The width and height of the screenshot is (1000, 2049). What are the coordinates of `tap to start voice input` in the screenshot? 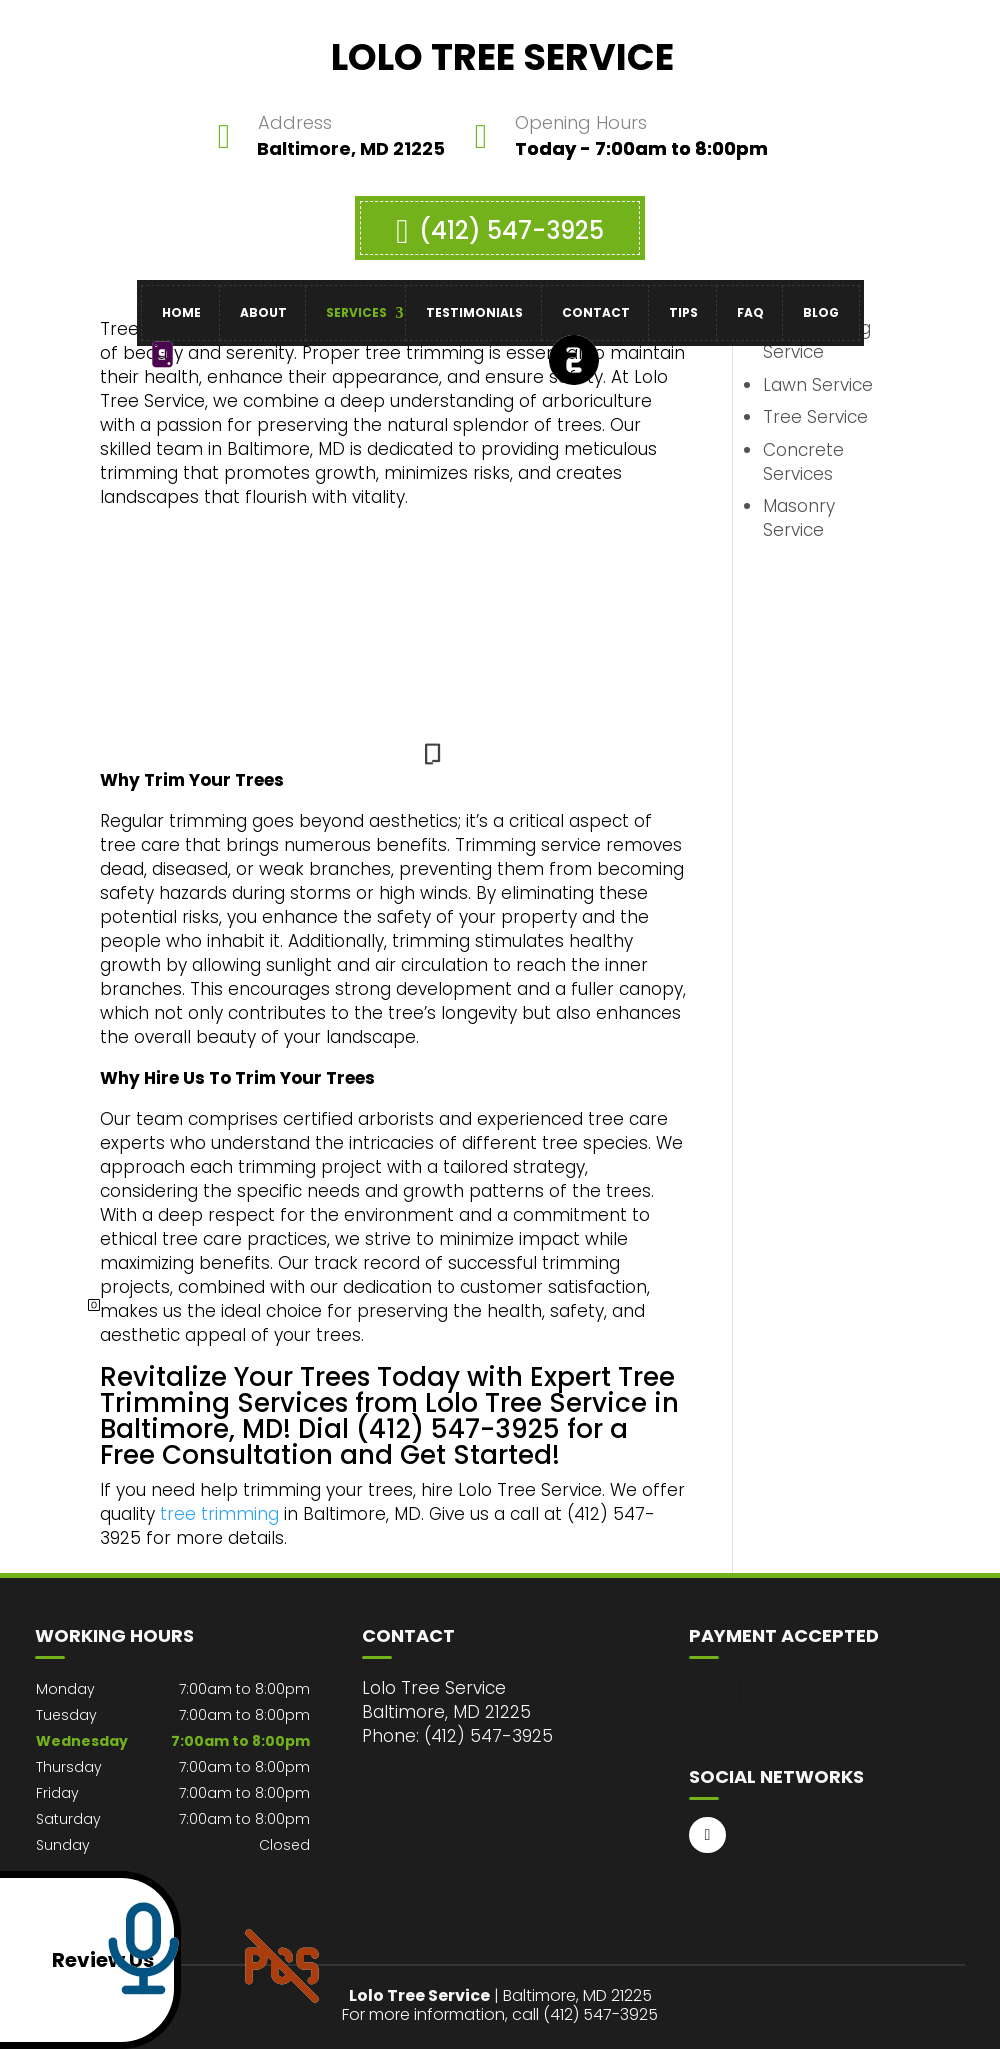 It's located at (143, 1950).